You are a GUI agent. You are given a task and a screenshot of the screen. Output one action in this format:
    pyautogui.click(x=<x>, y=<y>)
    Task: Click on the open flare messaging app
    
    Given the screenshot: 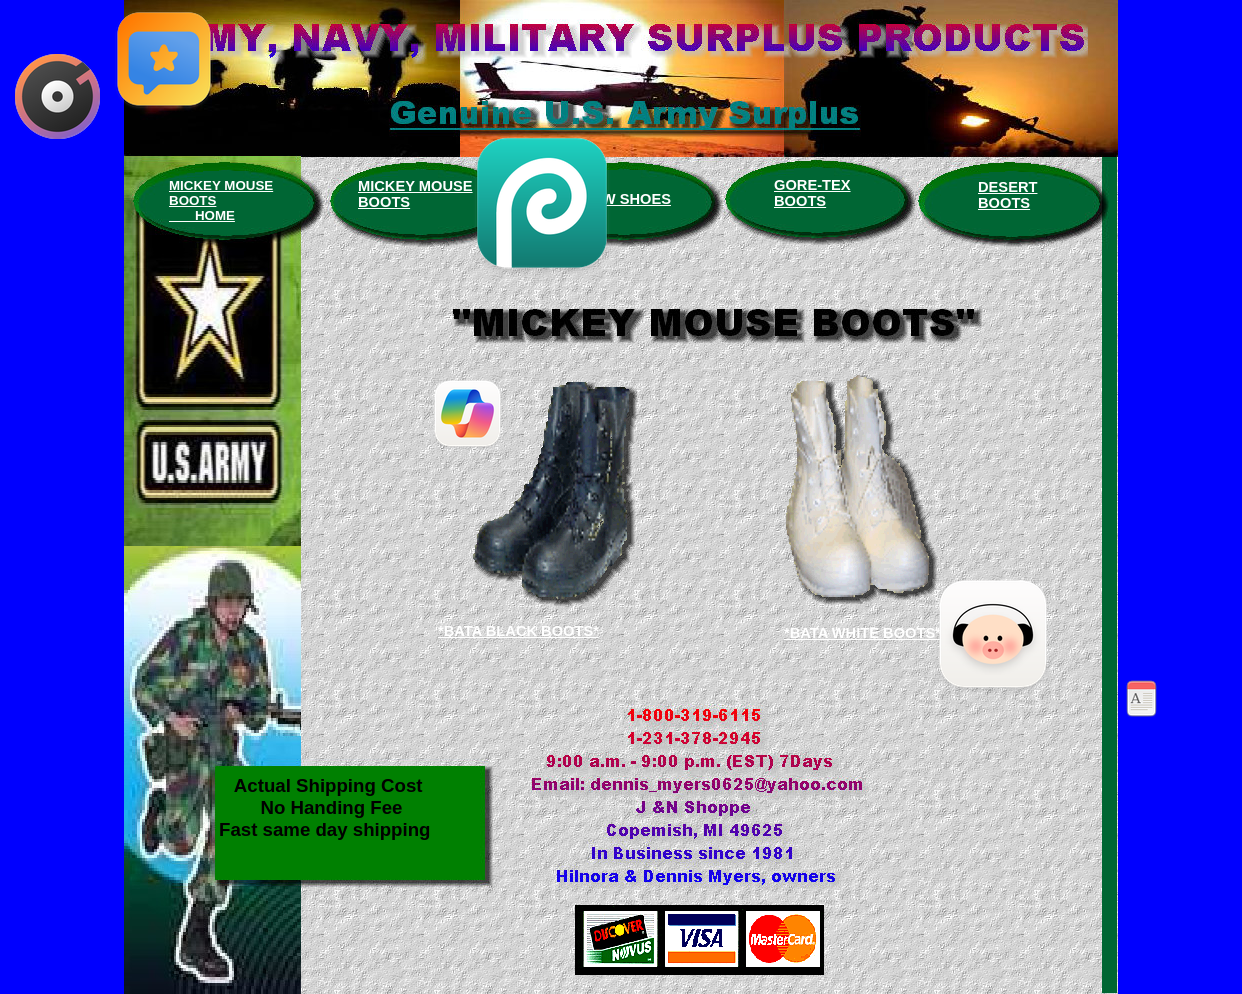 What is the action you would take?
    pyautogui.click(x=164, y=59)
    